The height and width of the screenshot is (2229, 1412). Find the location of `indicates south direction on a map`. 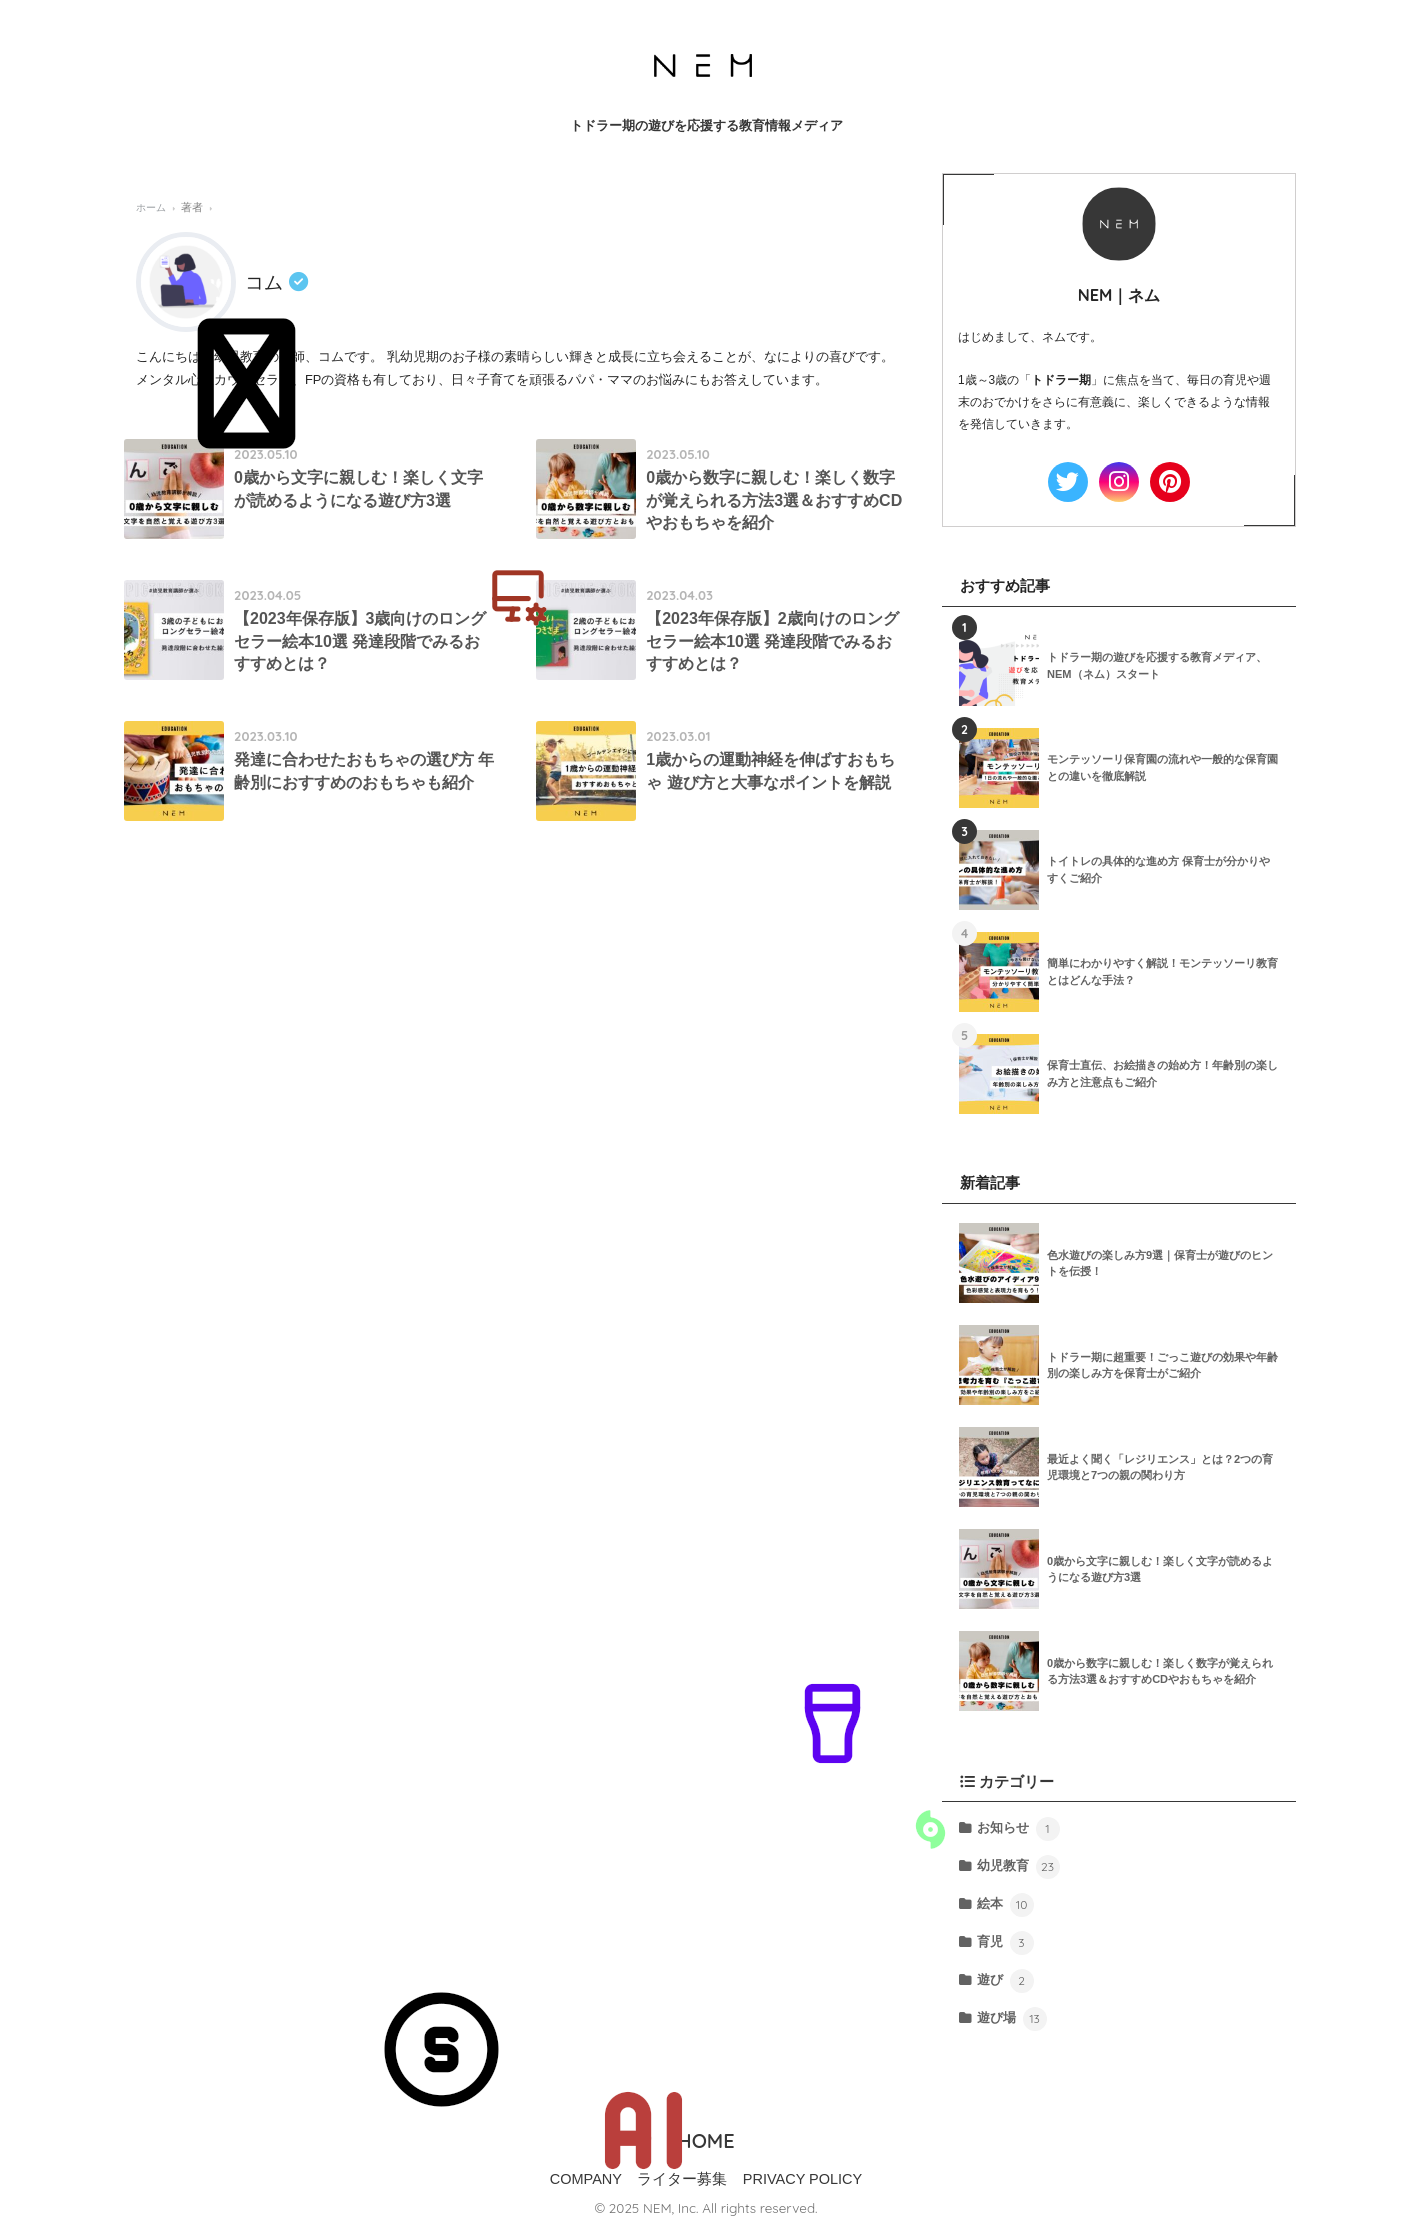

indicates south direction on a map is located at coordinates (441, 2049).